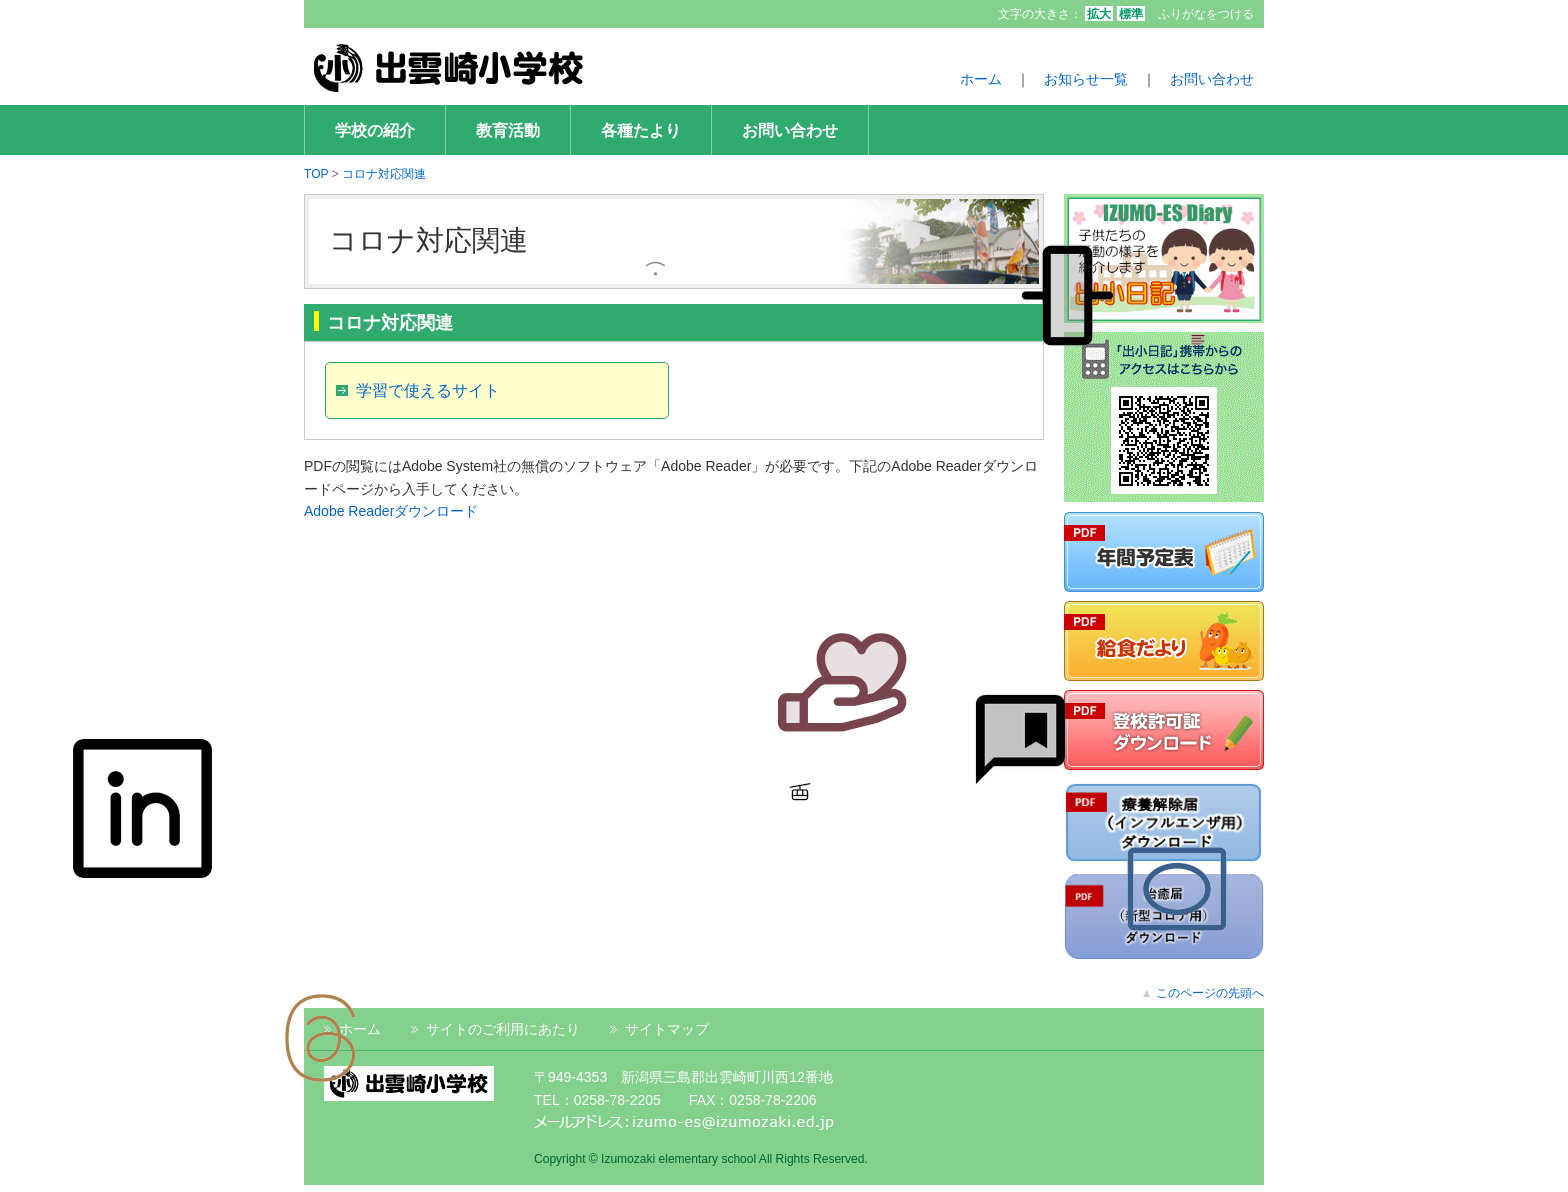 Image resolution: width=1568 pixels, height=1192 pixels. I want to click on donate or give to charity, so click(846, 684).